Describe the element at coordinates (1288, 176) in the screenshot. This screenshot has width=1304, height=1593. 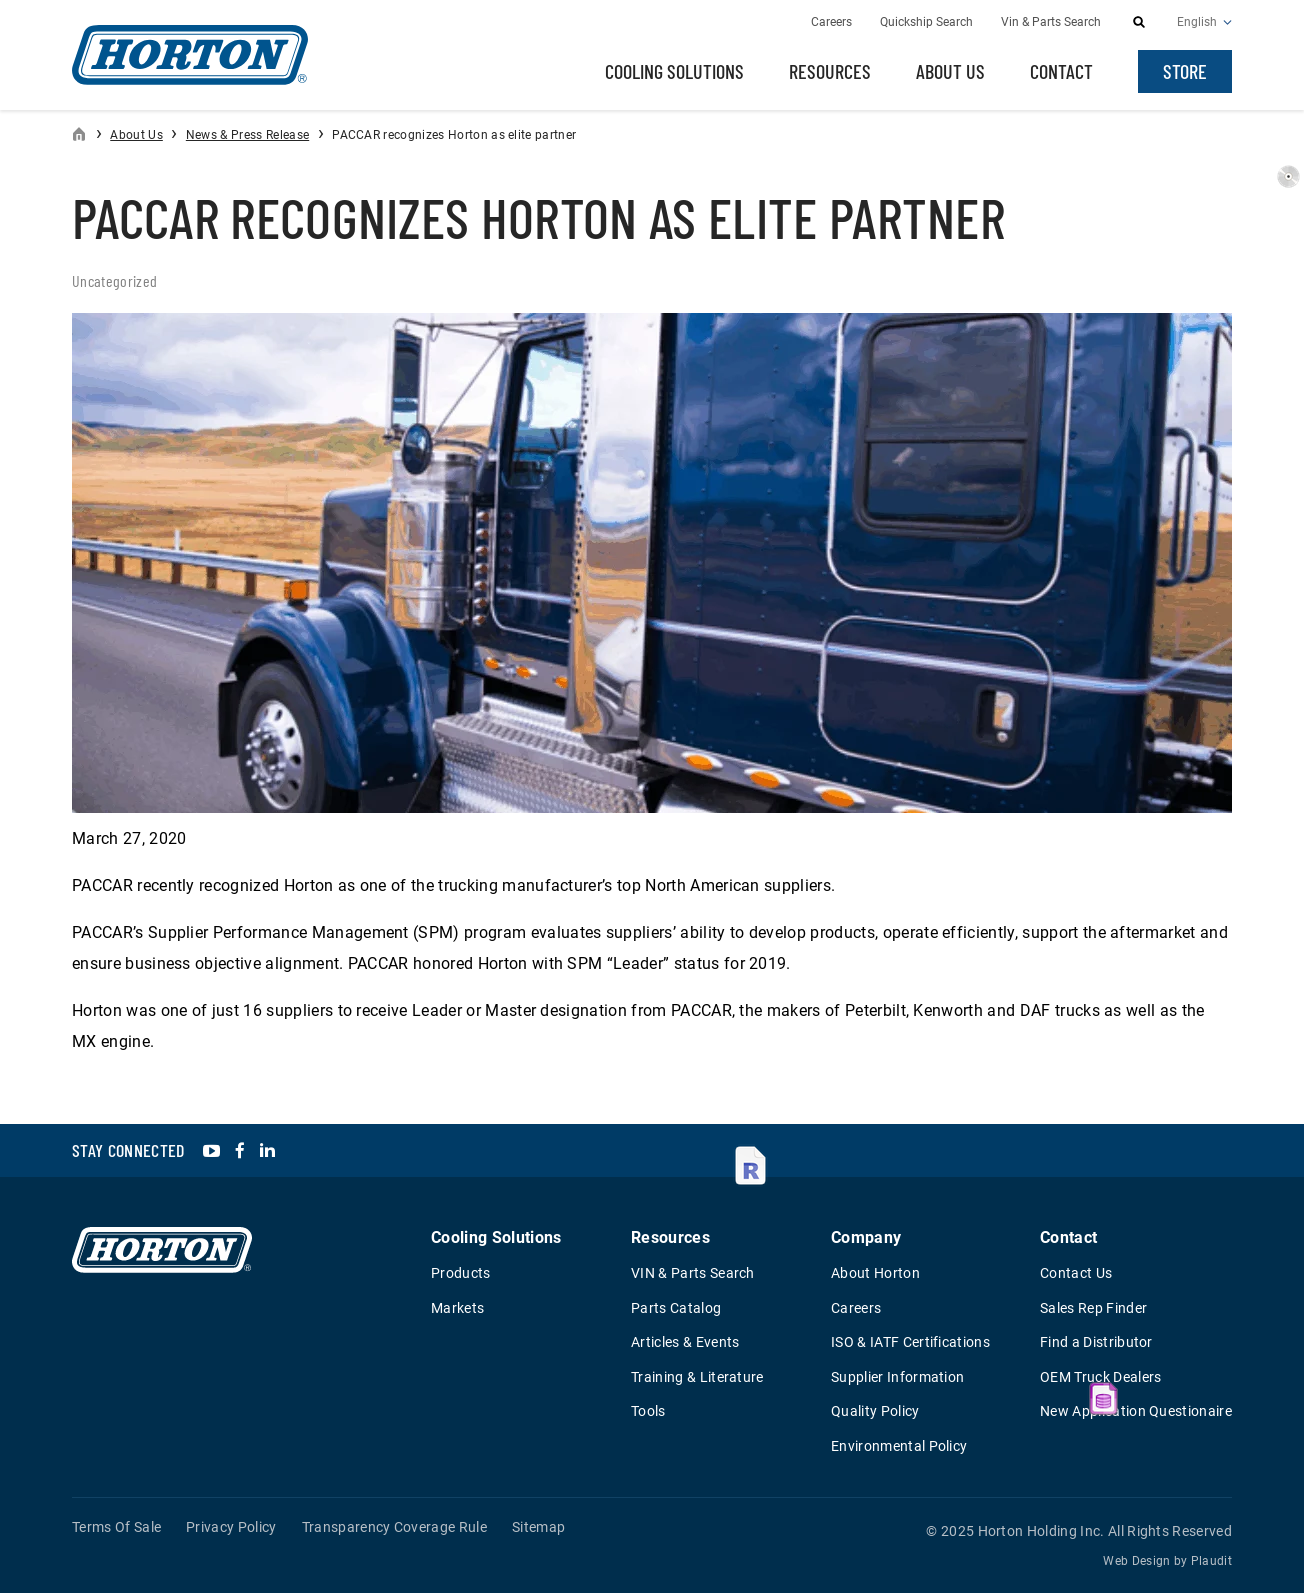
I see `indicates a DVD-ROM drive or disc` at that location.